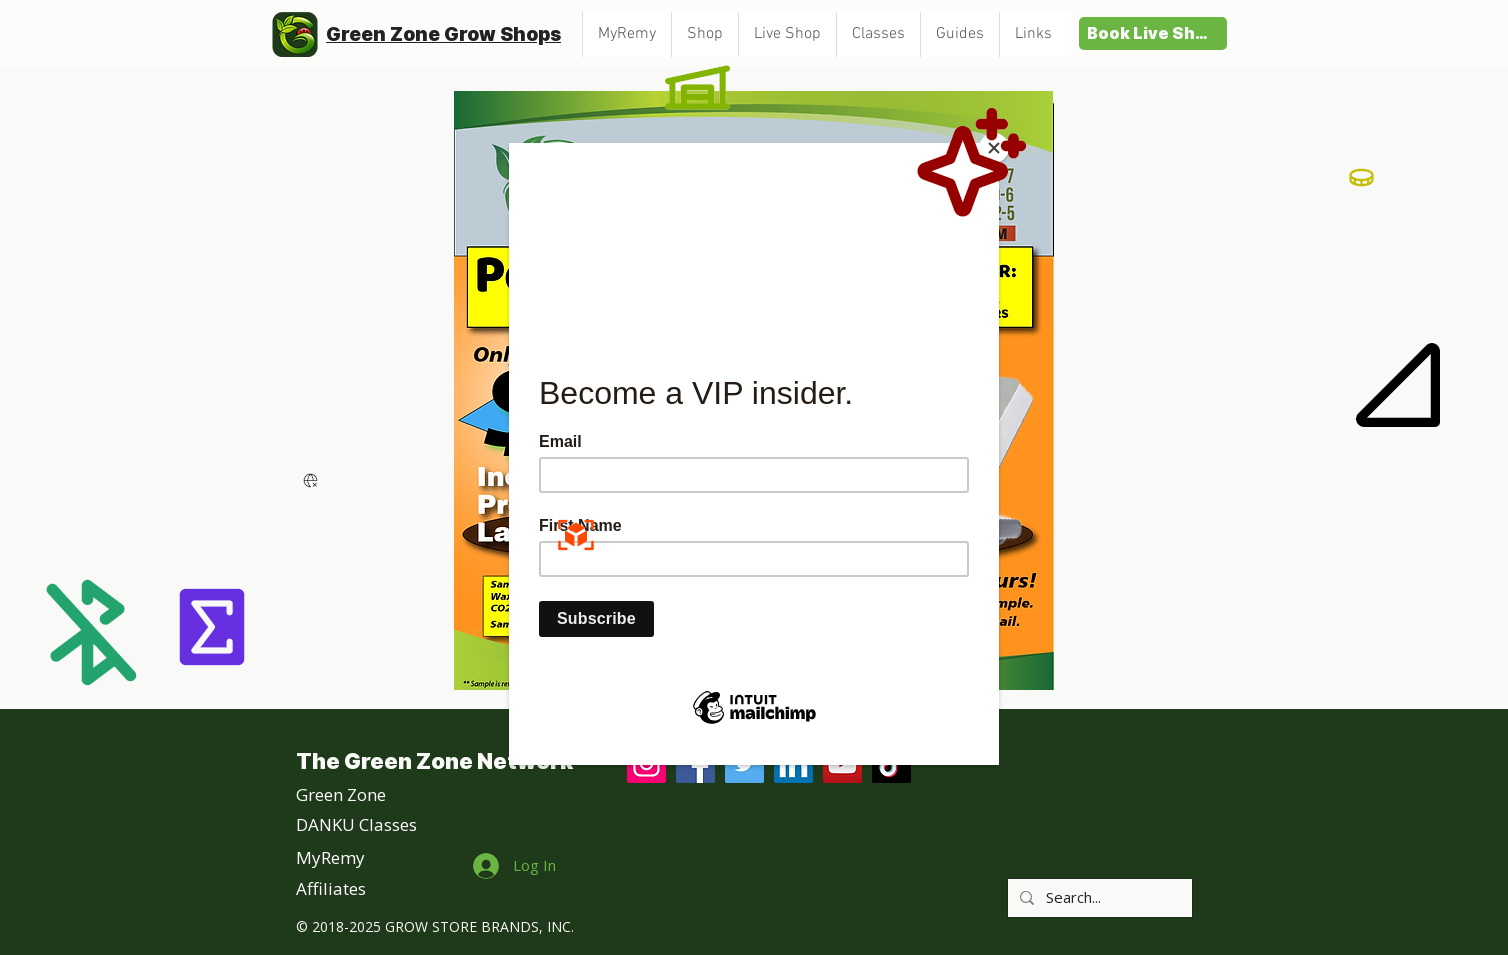 The image size is (1508, 955). Describe the element at coordinates (87, 632) in the screenshot. I see `bluetooth is disabled or turned off` at that location.